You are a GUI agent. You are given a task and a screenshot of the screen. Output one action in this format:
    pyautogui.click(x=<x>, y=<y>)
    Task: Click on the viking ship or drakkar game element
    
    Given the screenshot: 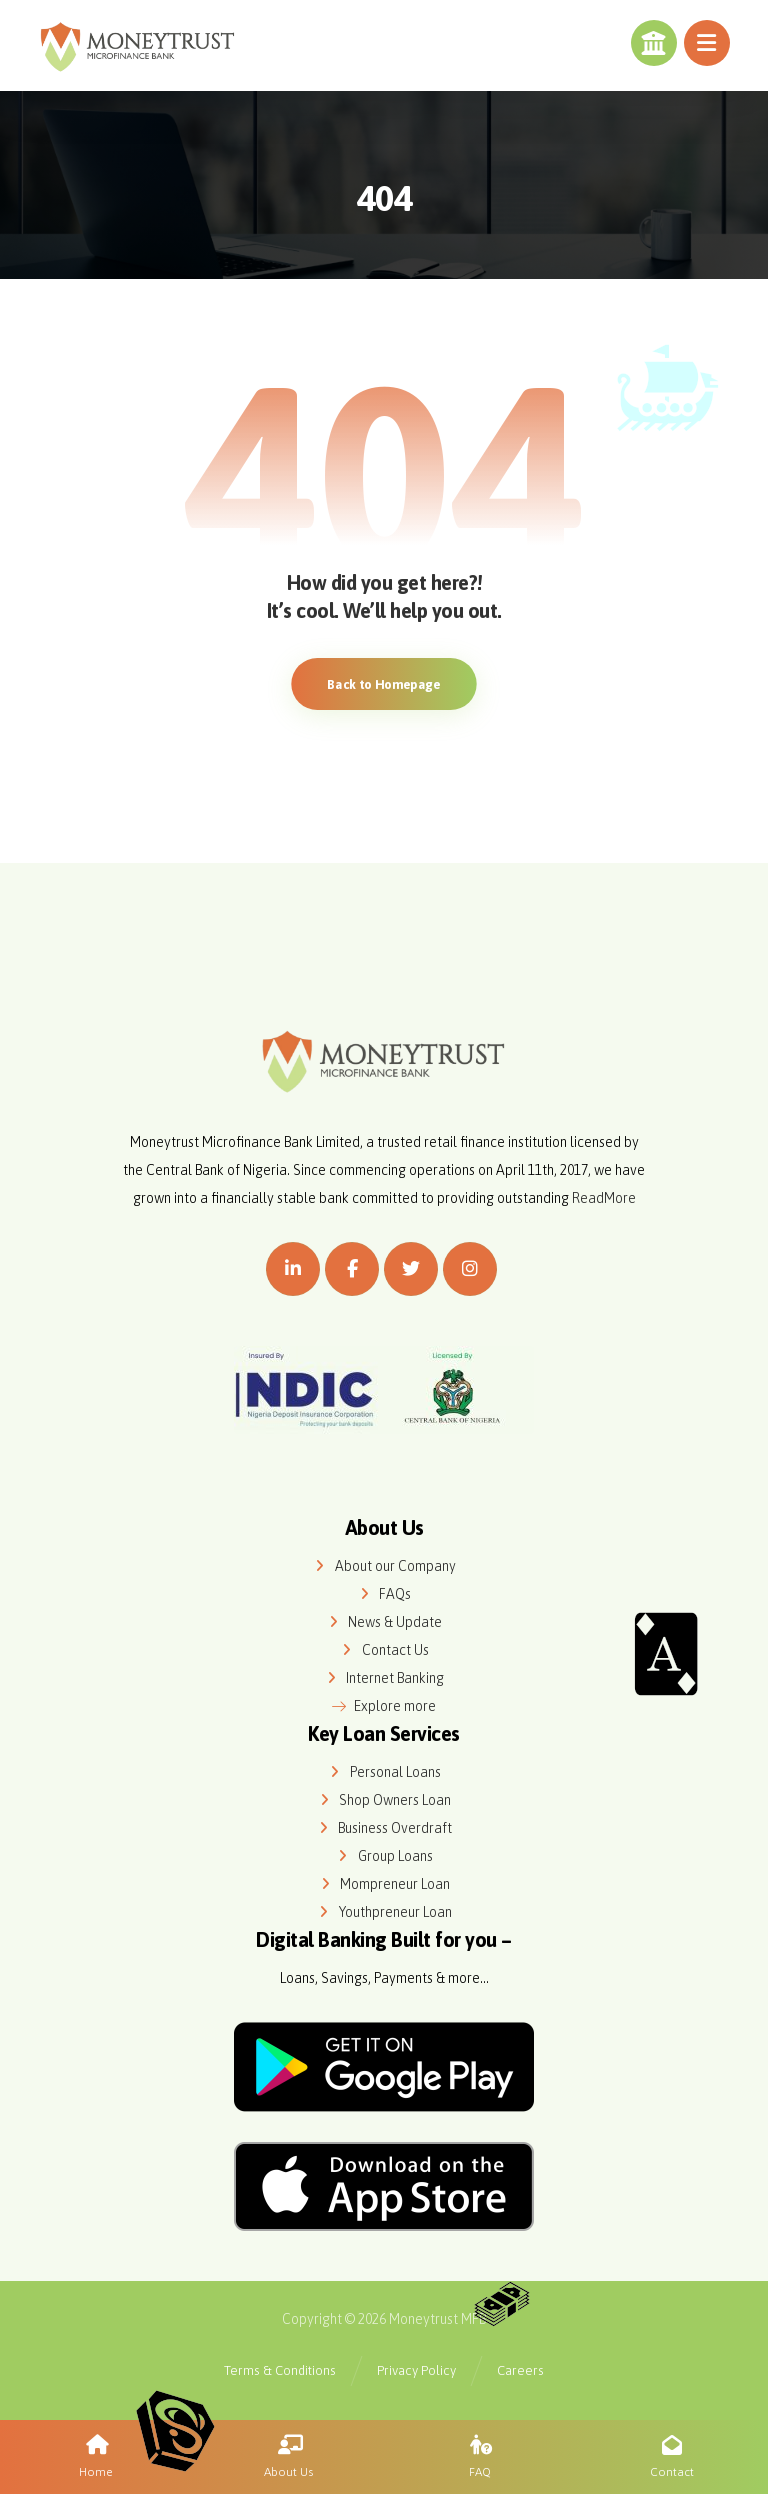 What is the action you would take?
    pyautogui.click(x=667, y=393)
    